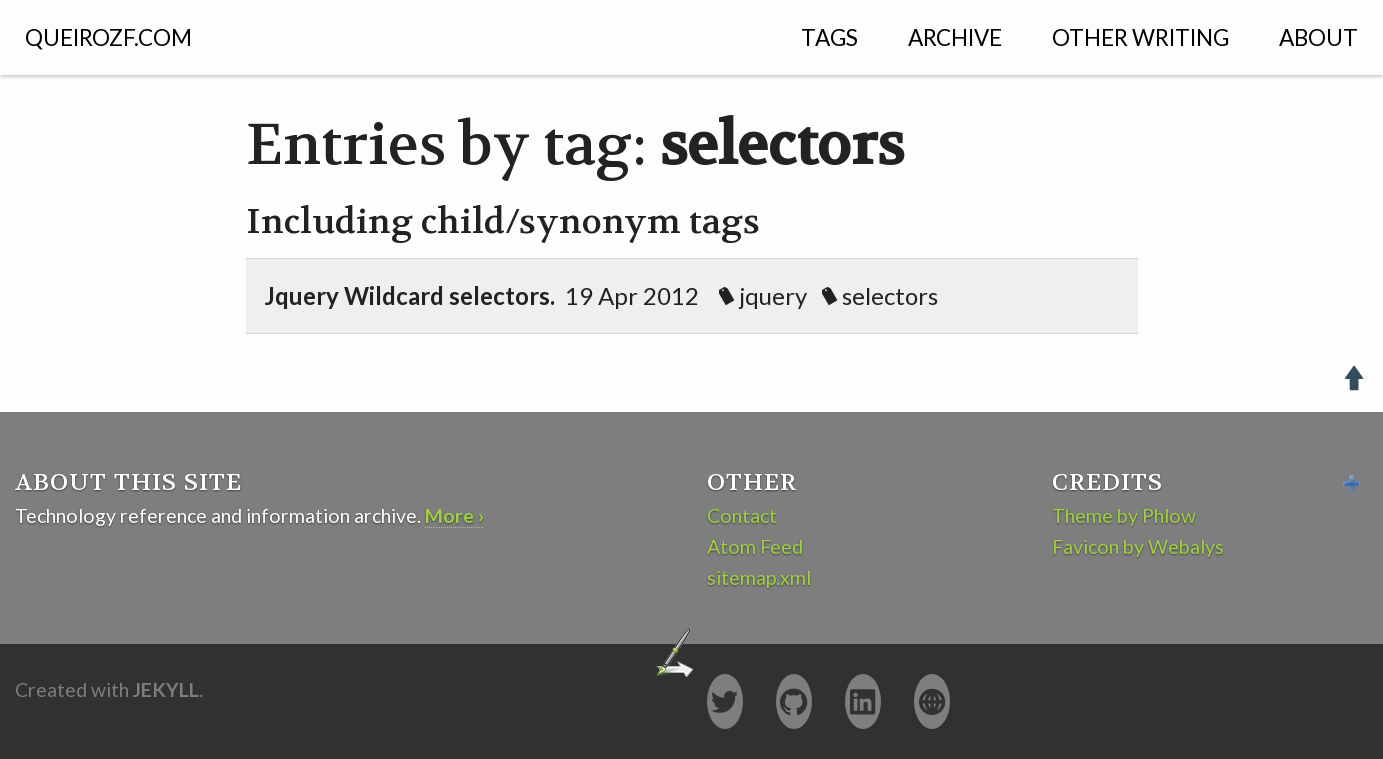 The height and width of the screenshot is (759, 1383). I want to click on add a new item to a list, so click(1351, 484).